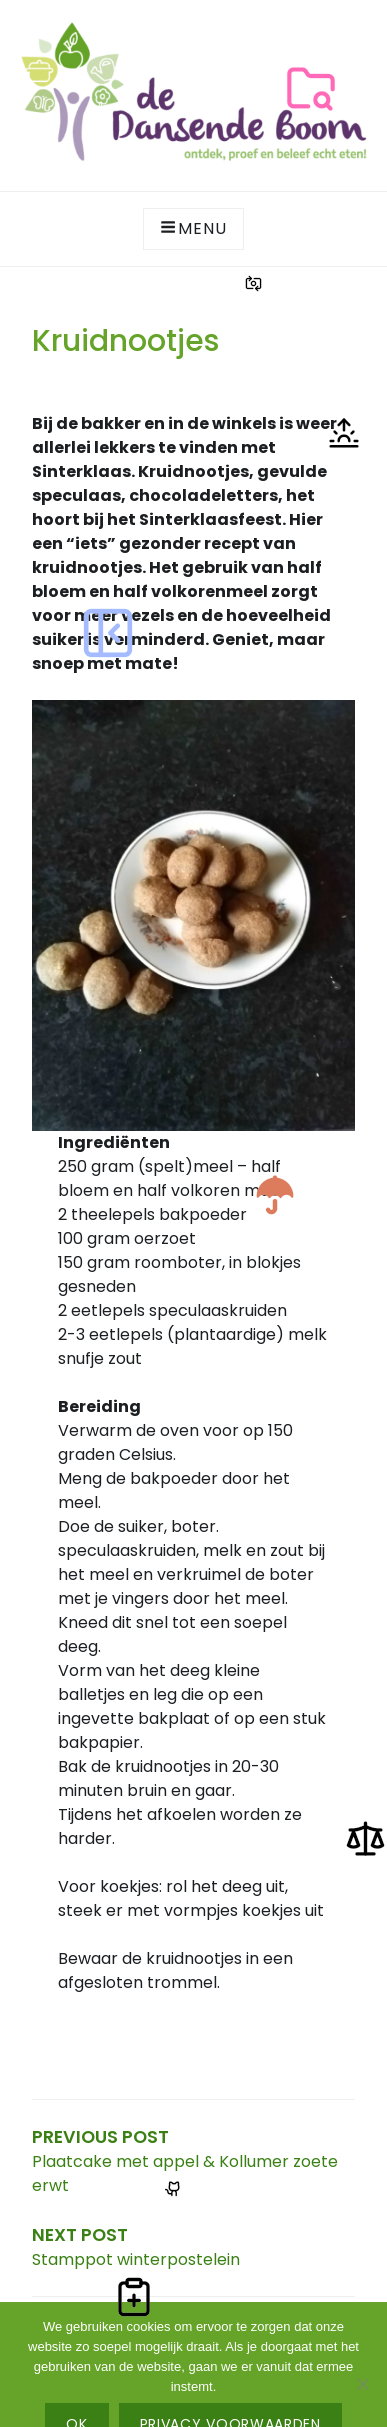 The image size is (387, 2427). What do you see at coordinates (275, 1196) in the screenshot?
I see `view weather protection or rain forecast` at bounding box center [275, 1196].